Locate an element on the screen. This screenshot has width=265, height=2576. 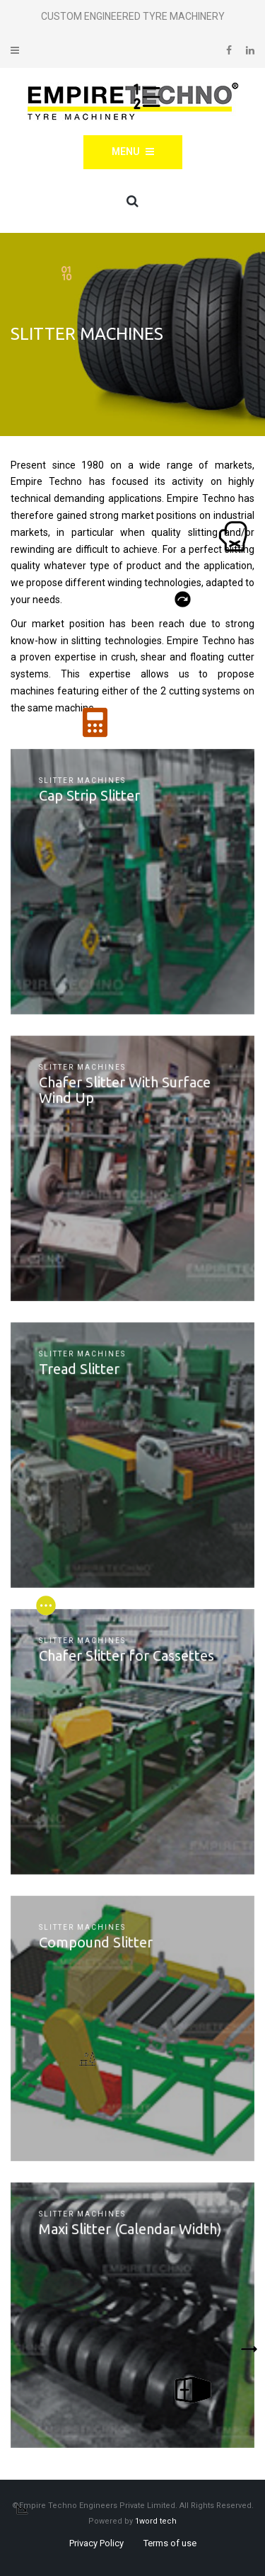
view or edit binary data is located at coordinates (66, 273).